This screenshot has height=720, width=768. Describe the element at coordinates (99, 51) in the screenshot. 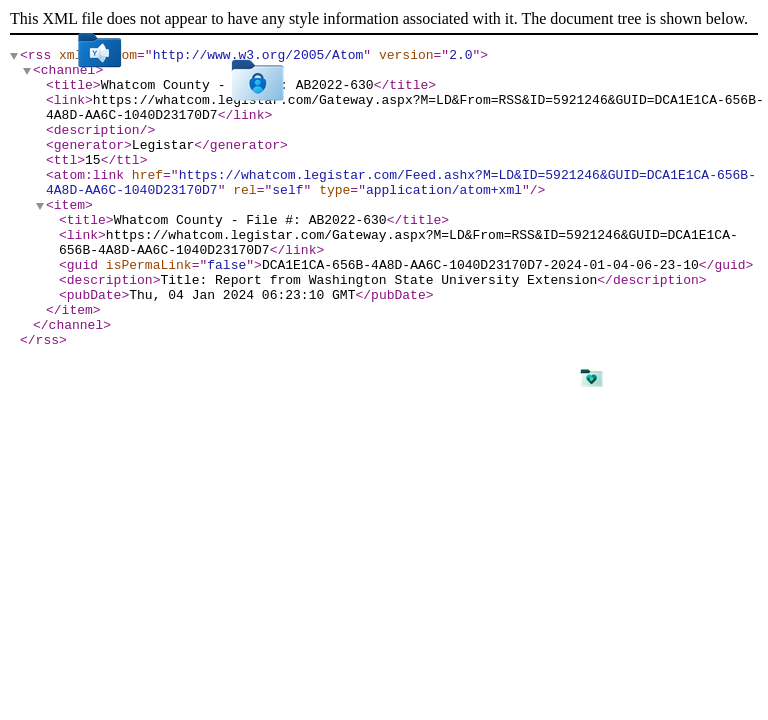

I see `open microsoft yammer files folder` at that location.